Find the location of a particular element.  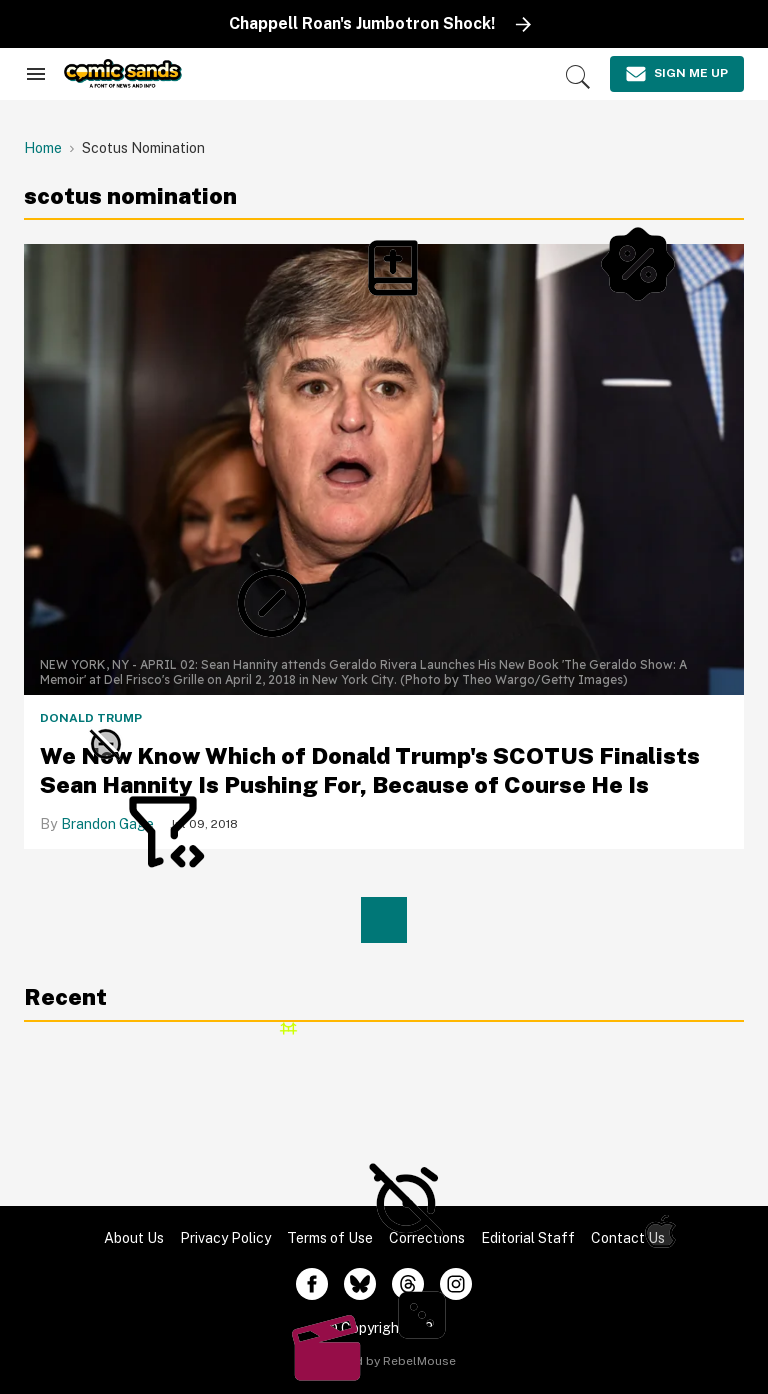

filter results using code or custom query is located at coordinates (163, 830).